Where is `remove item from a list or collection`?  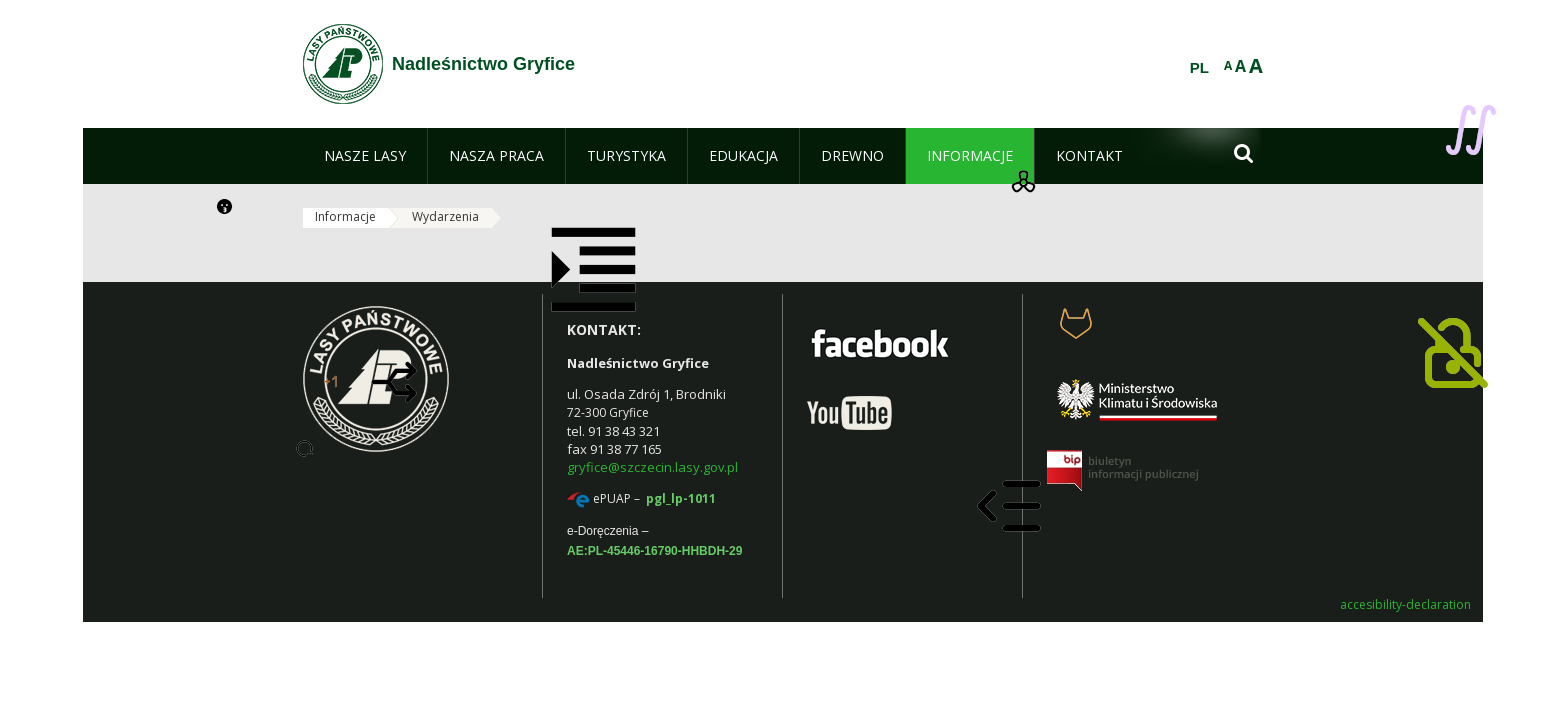
remove item from a list or collection is located at coordinates (304, 448).